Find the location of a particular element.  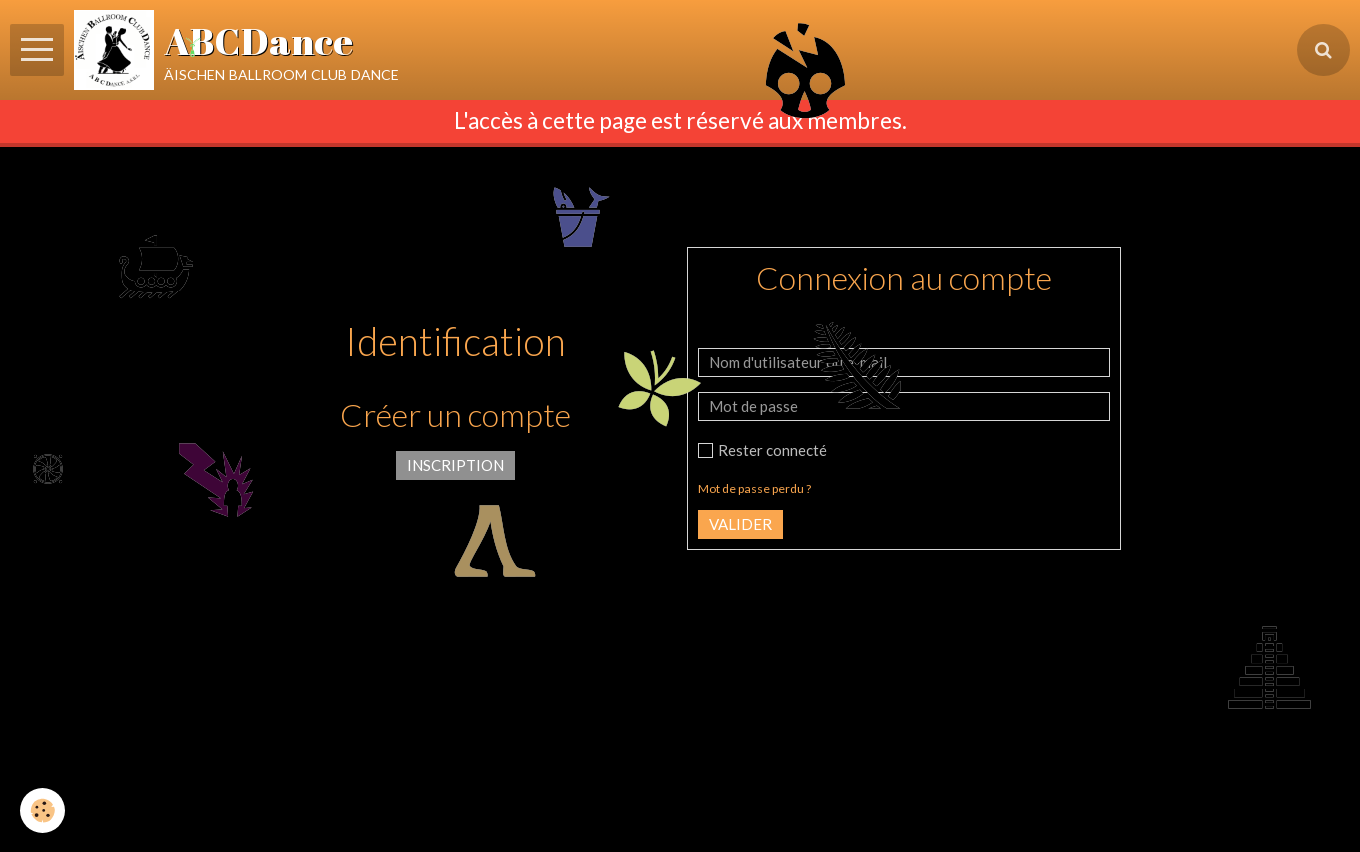

indicates walking or movement action is located at coordinates (495, 541).